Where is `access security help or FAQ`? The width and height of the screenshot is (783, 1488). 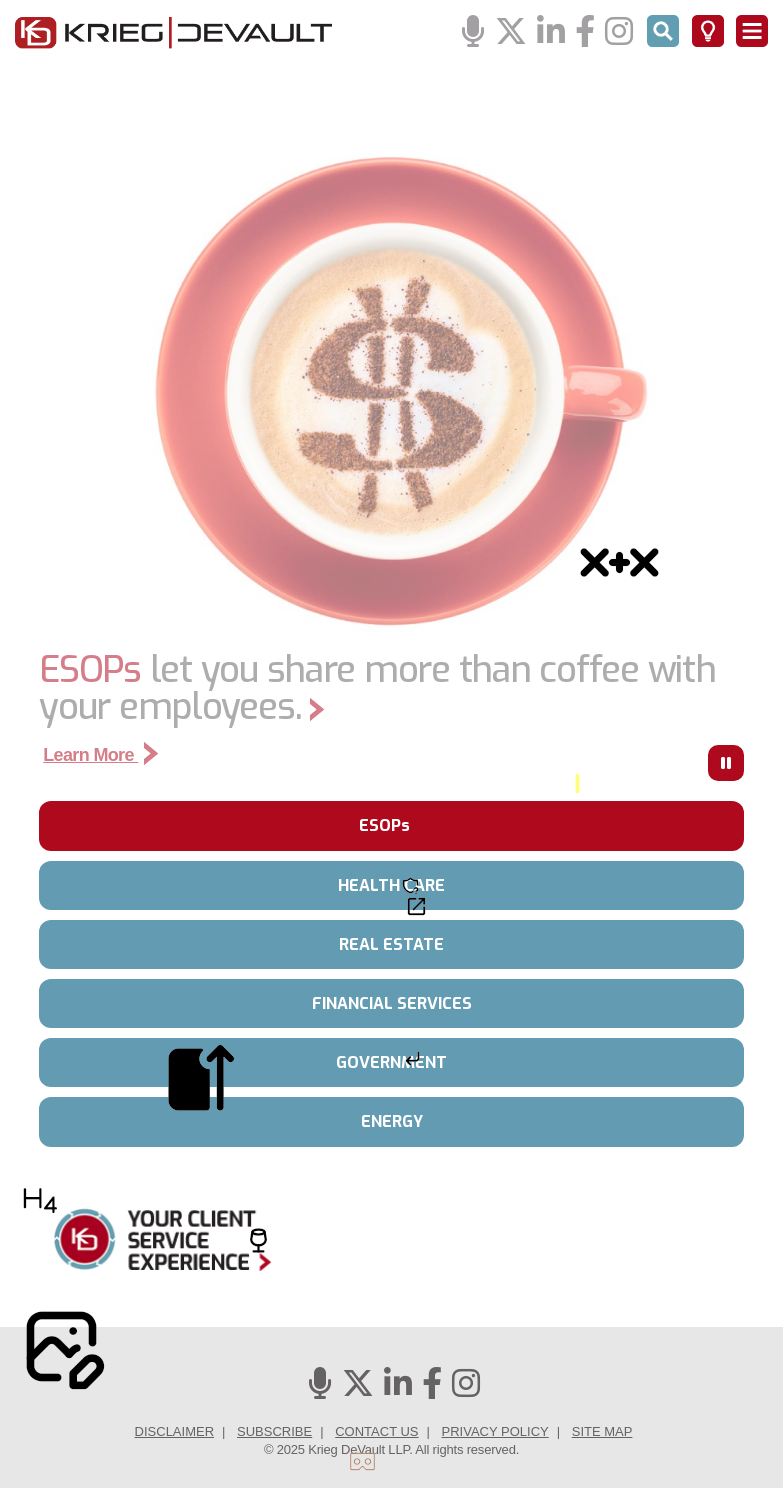 access security help or FAQ is located at coordinates (410, 885).